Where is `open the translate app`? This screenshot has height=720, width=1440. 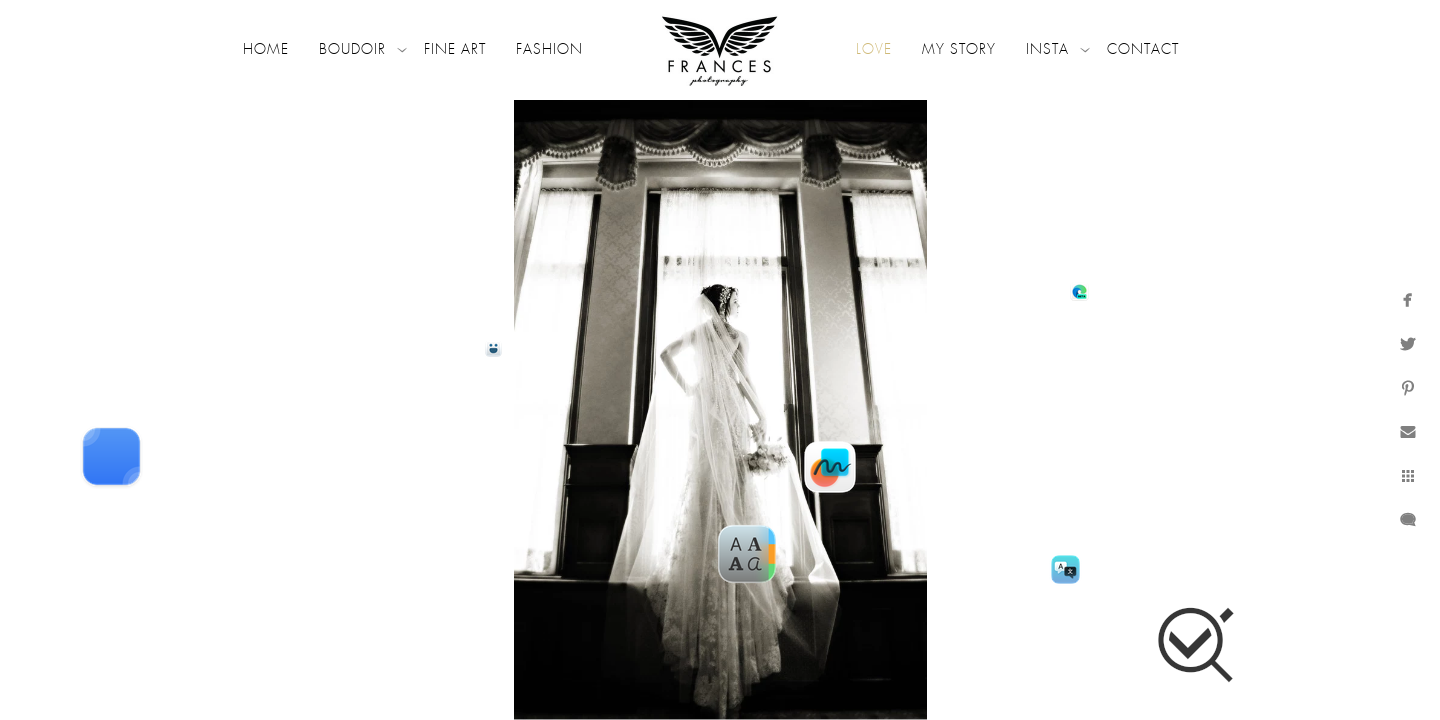 open the translate app is located at coordinates (1065, 569).